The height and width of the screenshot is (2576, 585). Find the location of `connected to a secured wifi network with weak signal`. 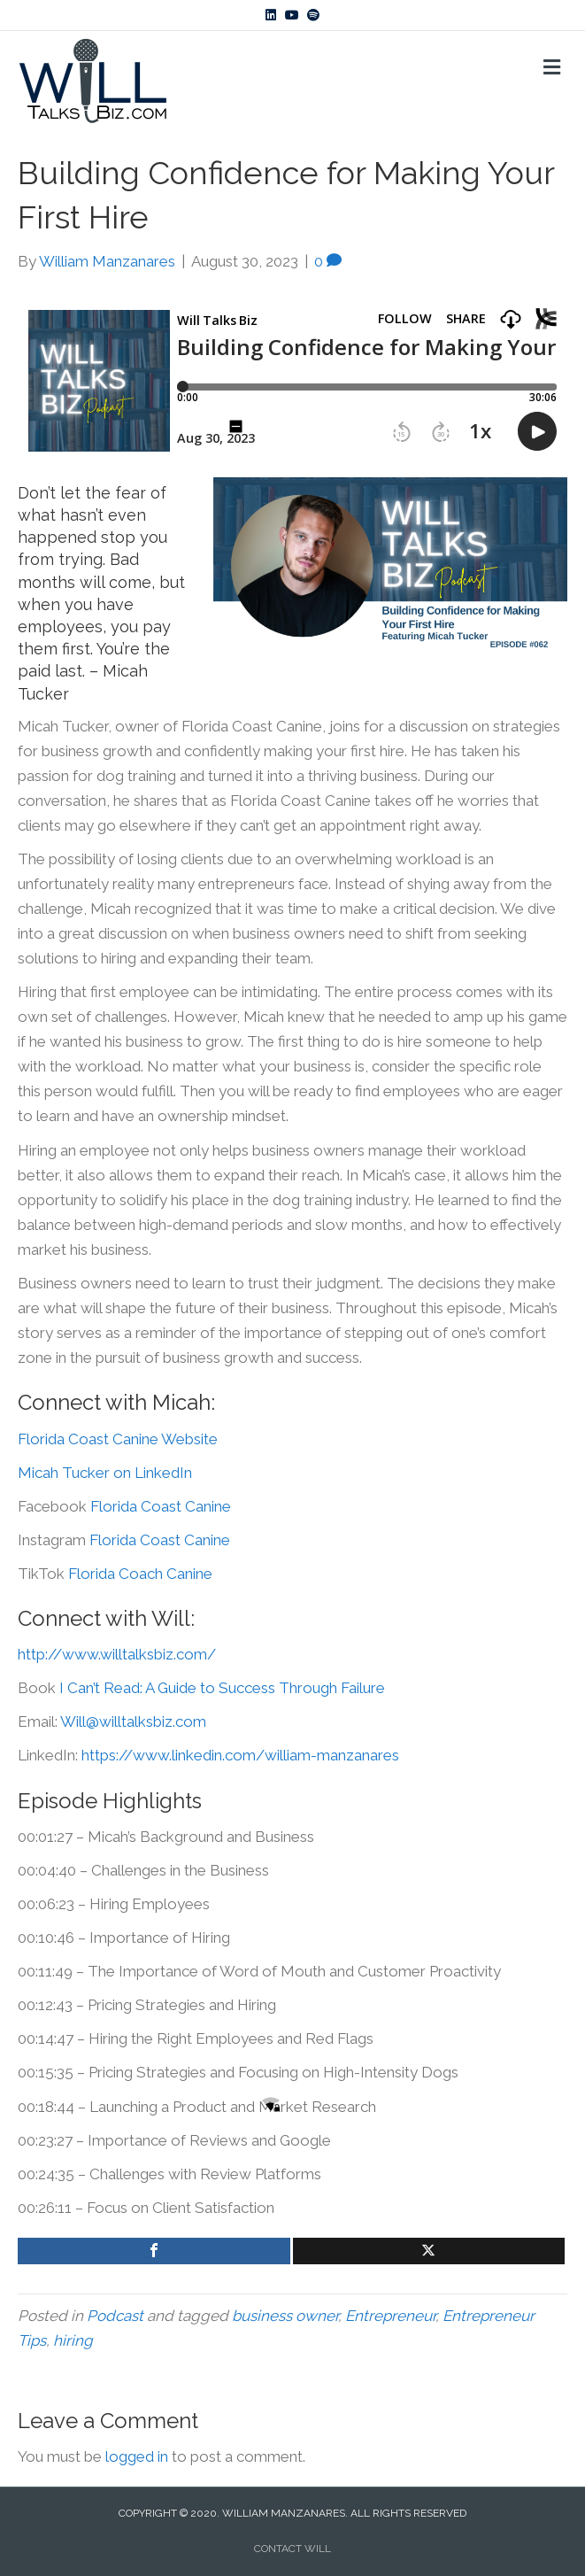

connected to a secured wifi network with weak signal is located at coordinates (271, 2104).